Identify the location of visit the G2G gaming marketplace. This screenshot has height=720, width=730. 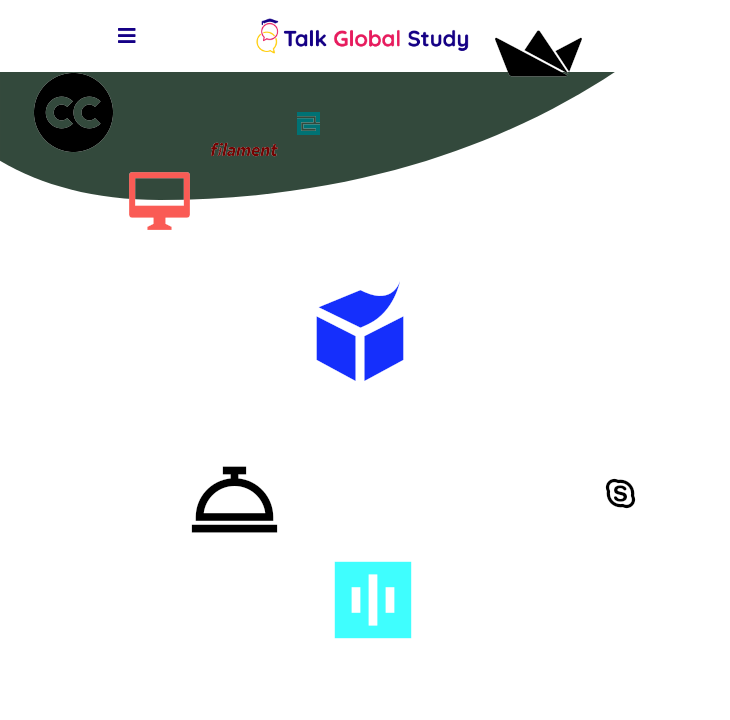
(308, 123).